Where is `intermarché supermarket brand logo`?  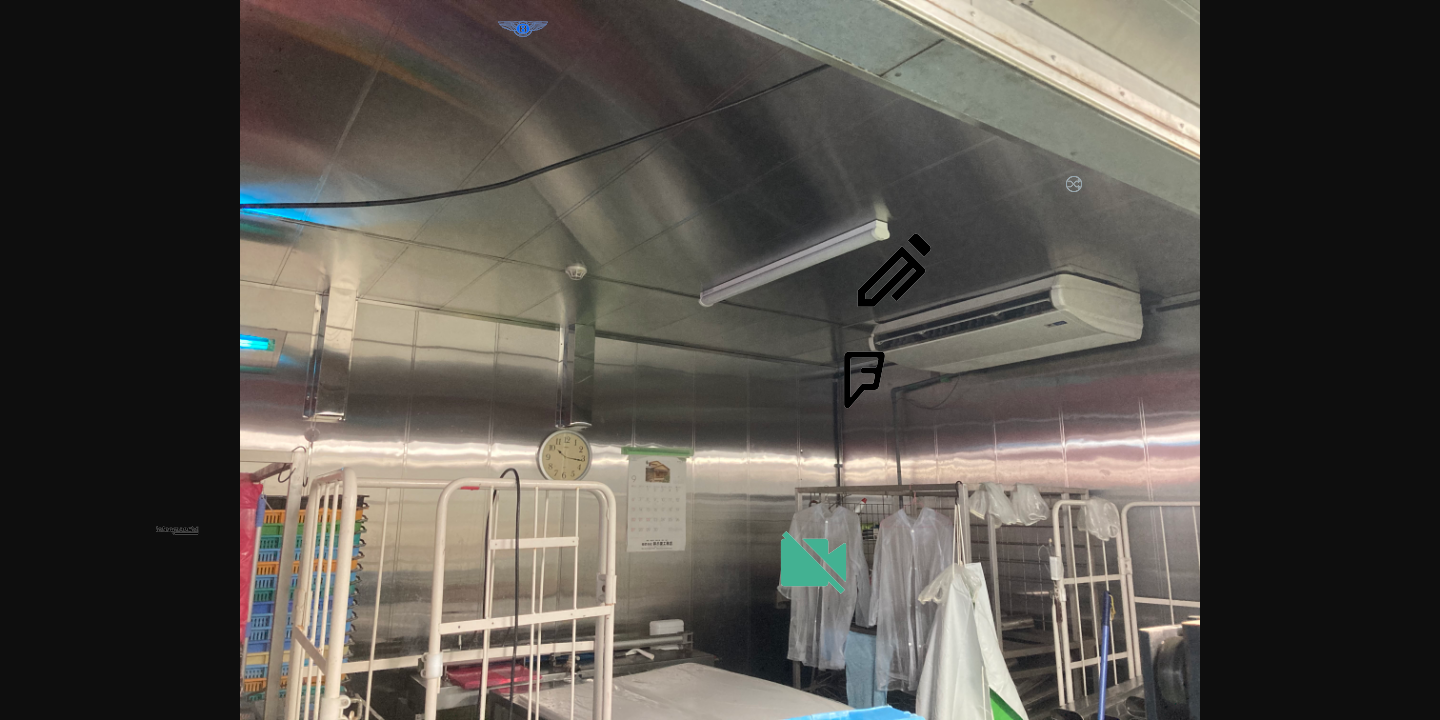 intermarché supermarket brand logo is located at coordinates (177, 530).